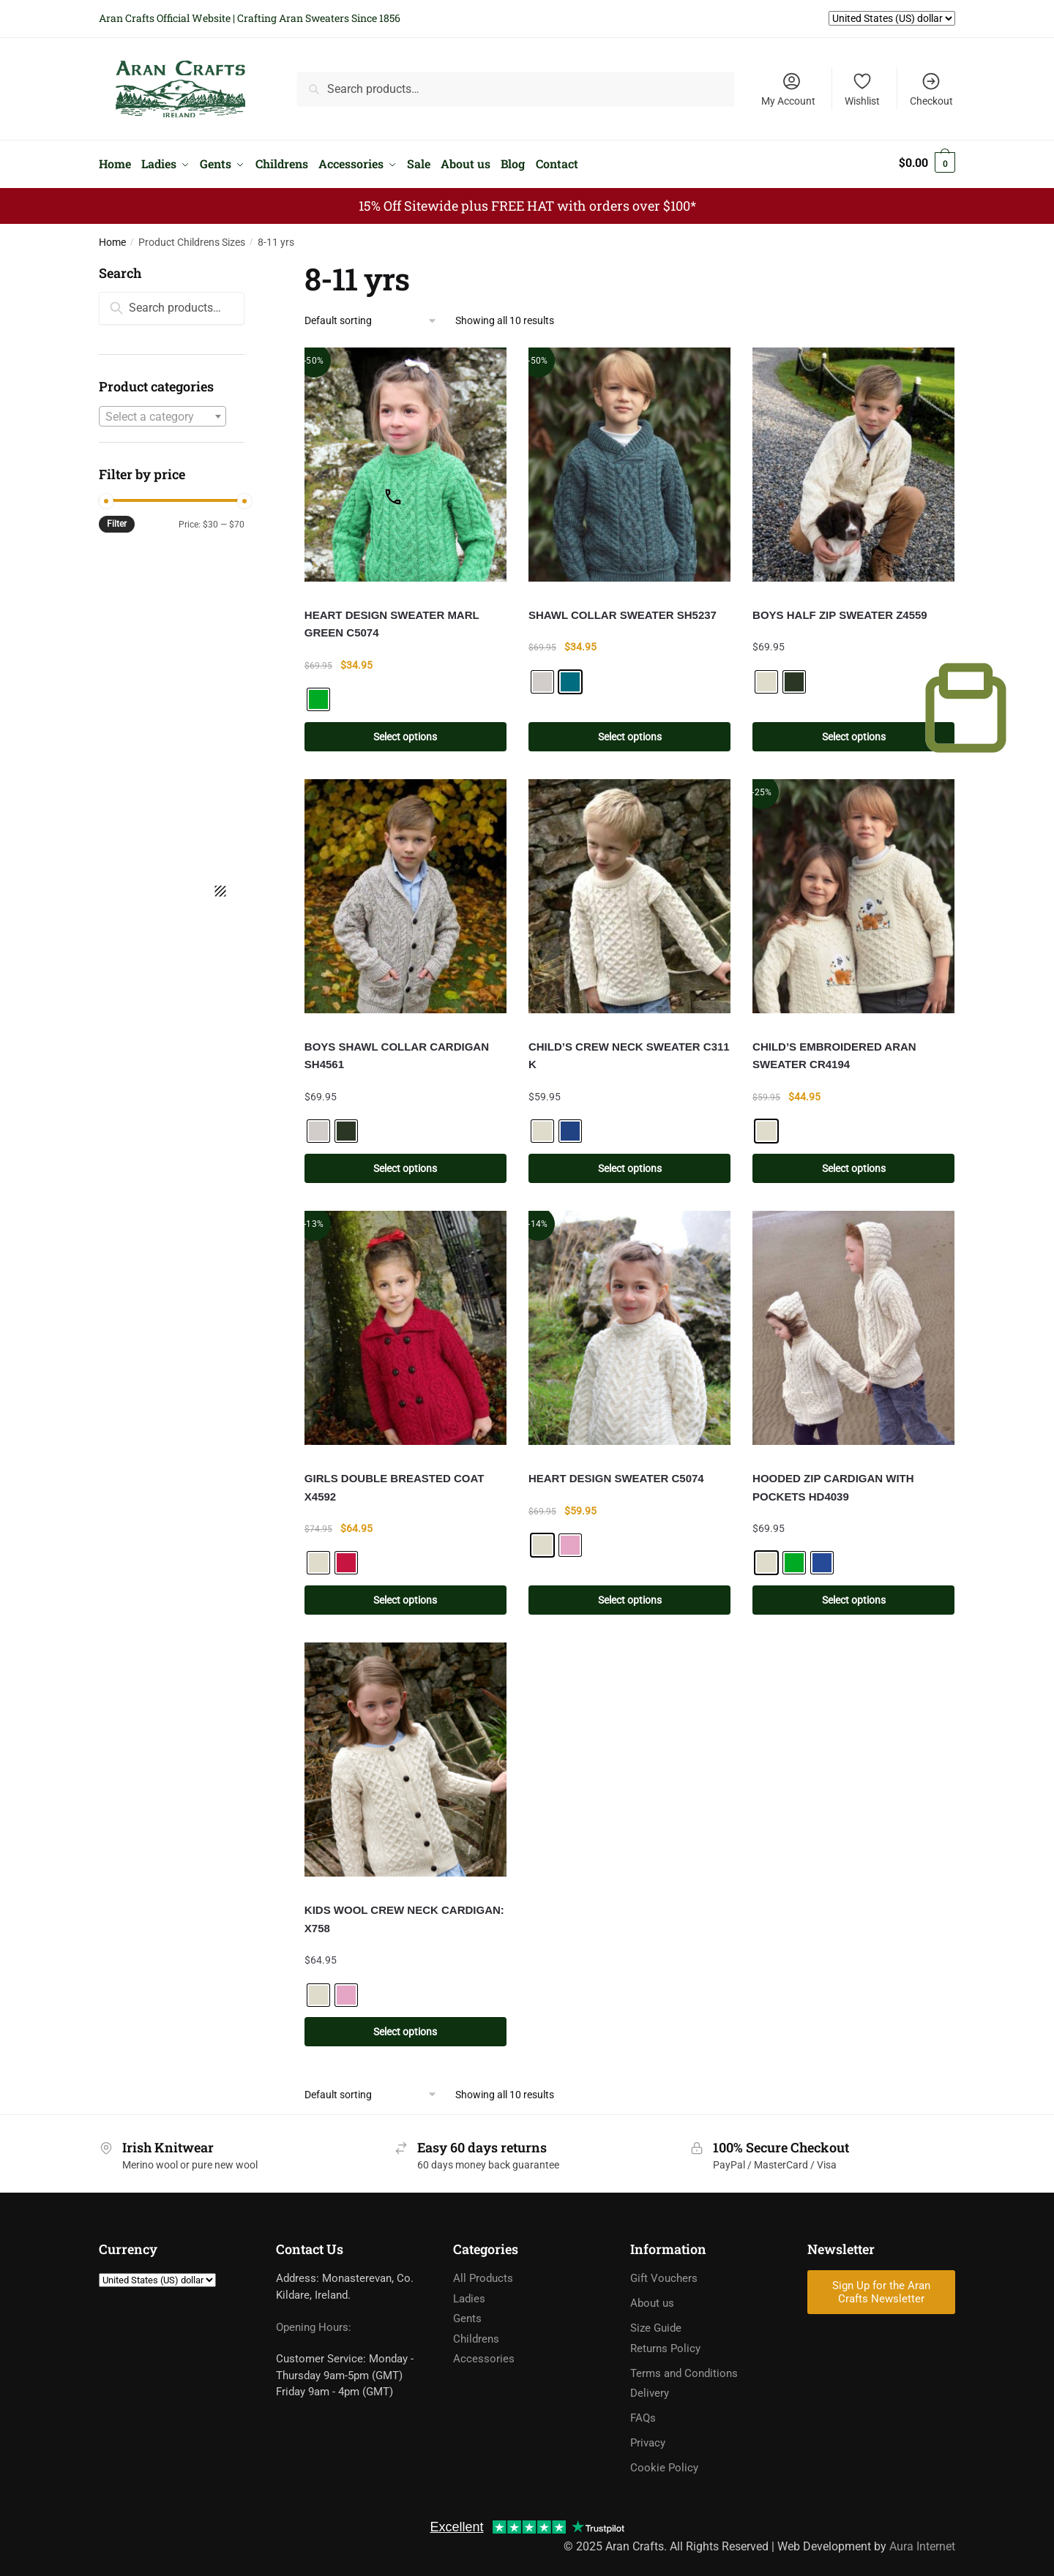 The width and height of the screenshot is (1054, 2576). I want to click on copy to clipboard, so click(965, 707).